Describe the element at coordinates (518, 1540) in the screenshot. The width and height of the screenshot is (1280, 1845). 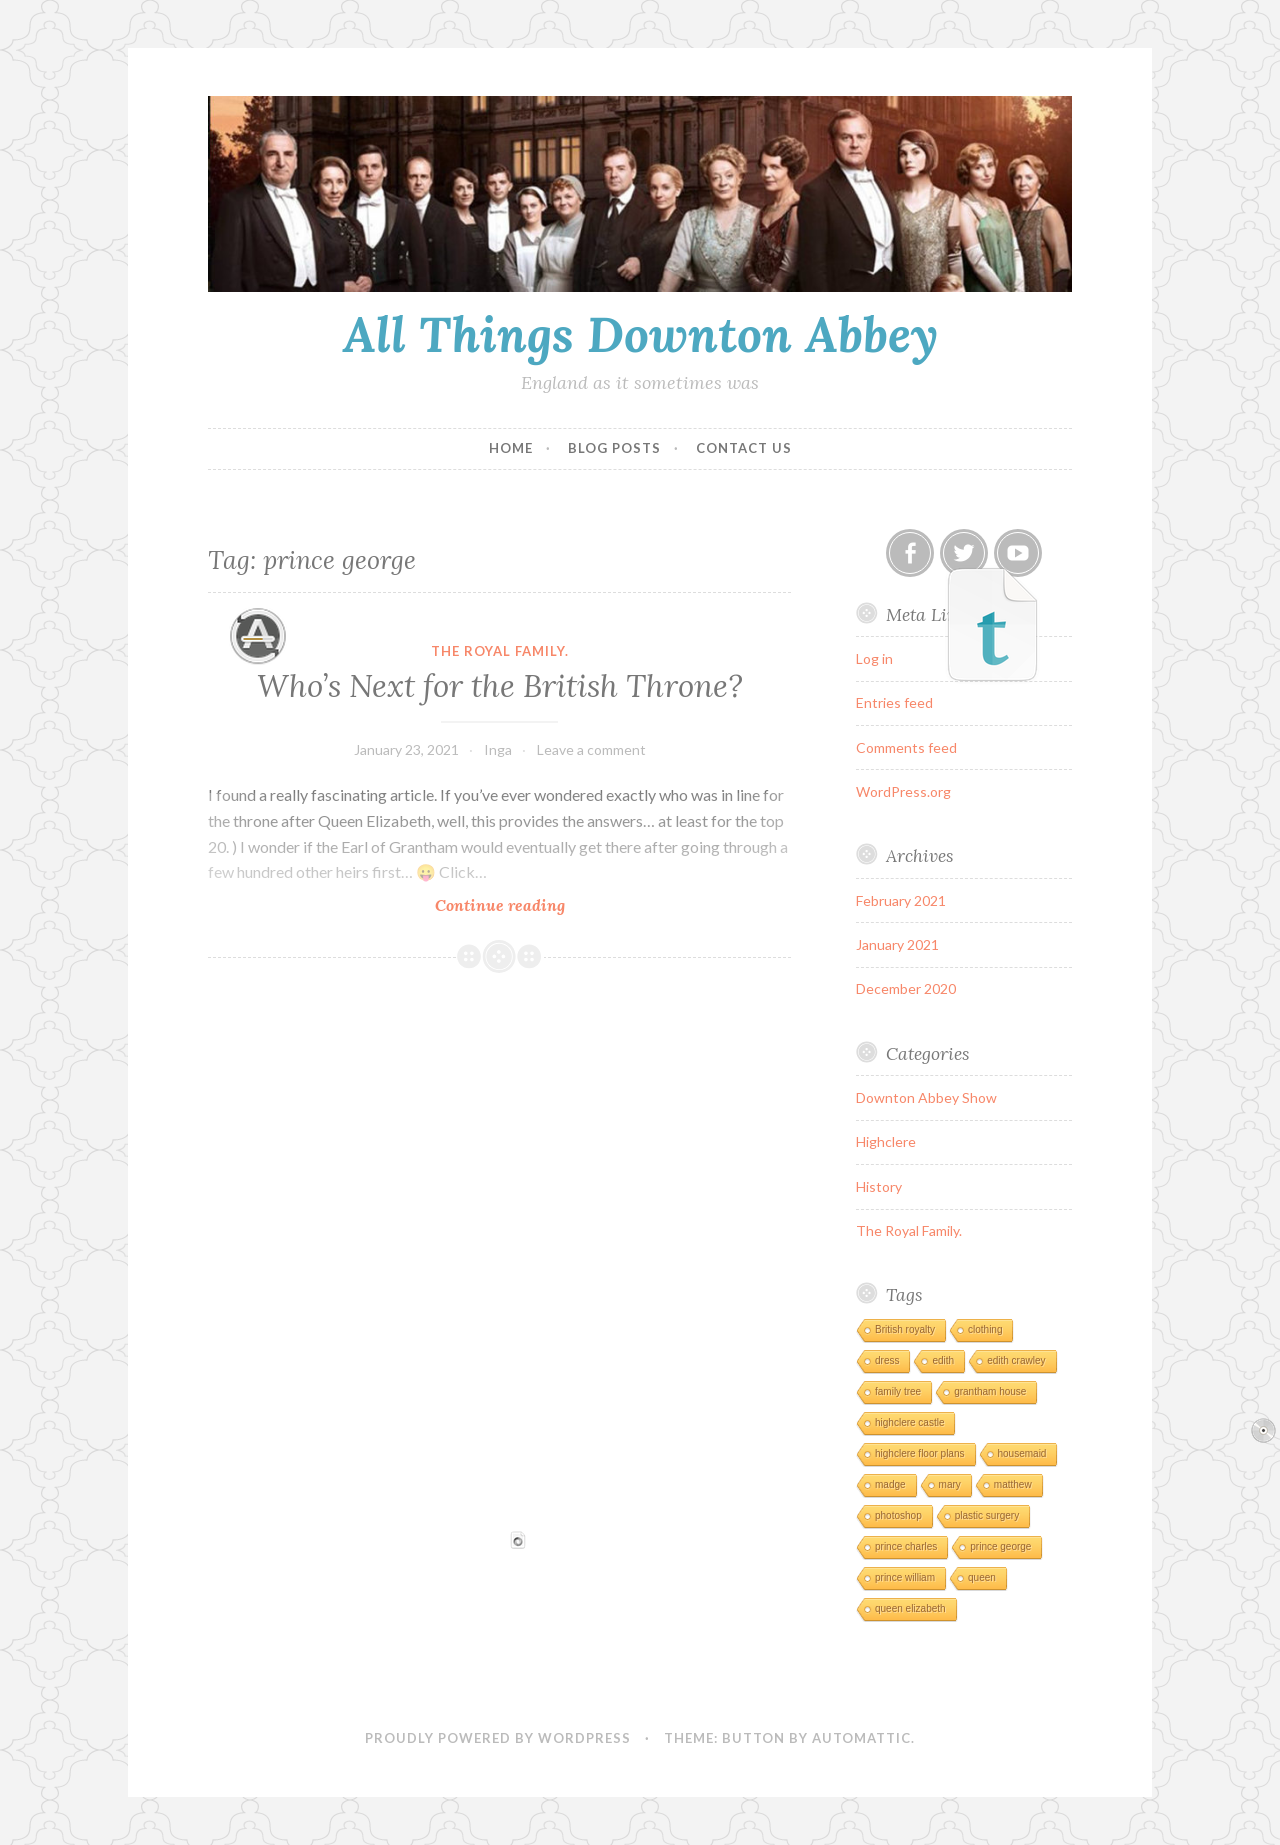
I see `indicates a JSON file type` at that location.